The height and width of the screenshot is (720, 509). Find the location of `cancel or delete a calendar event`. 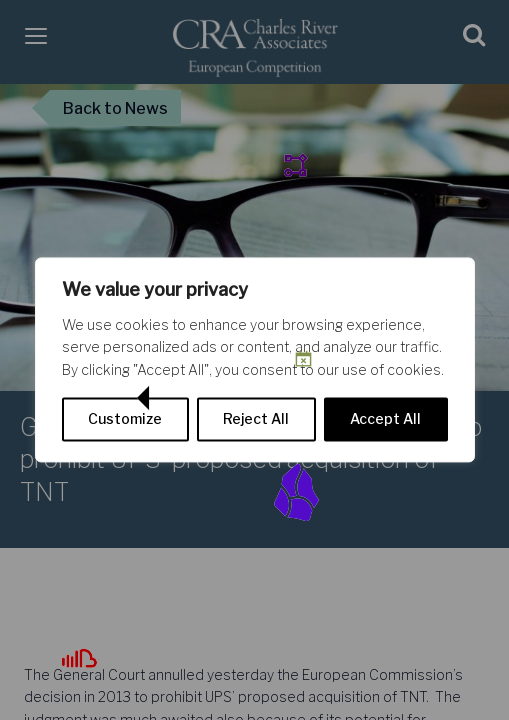

cancel or delete a calendar event is located at coordinates (303, 359).